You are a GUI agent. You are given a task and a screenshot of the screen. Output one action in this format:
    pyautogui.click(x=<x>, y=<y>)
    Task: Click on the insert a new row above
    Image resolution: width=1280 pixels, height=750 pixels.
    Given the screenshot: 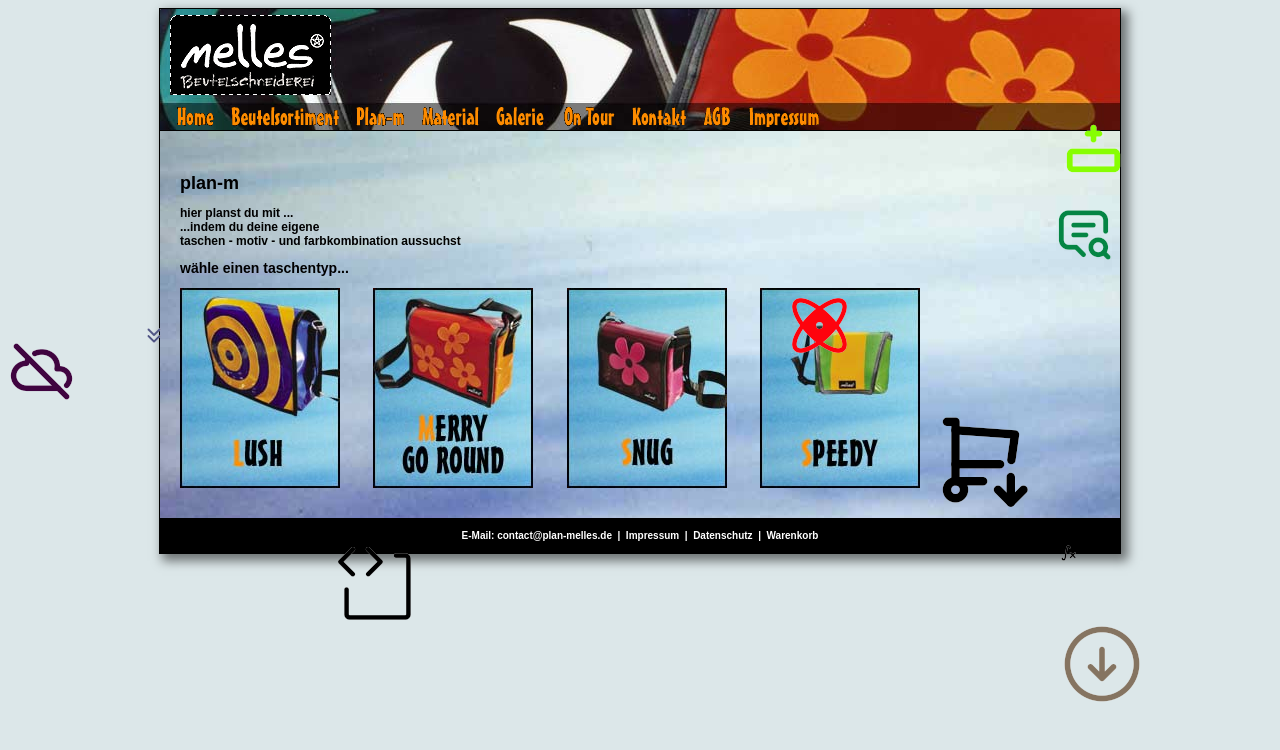 What is the action you would take?
    pyautogui.click(x=1093, y=148)
    